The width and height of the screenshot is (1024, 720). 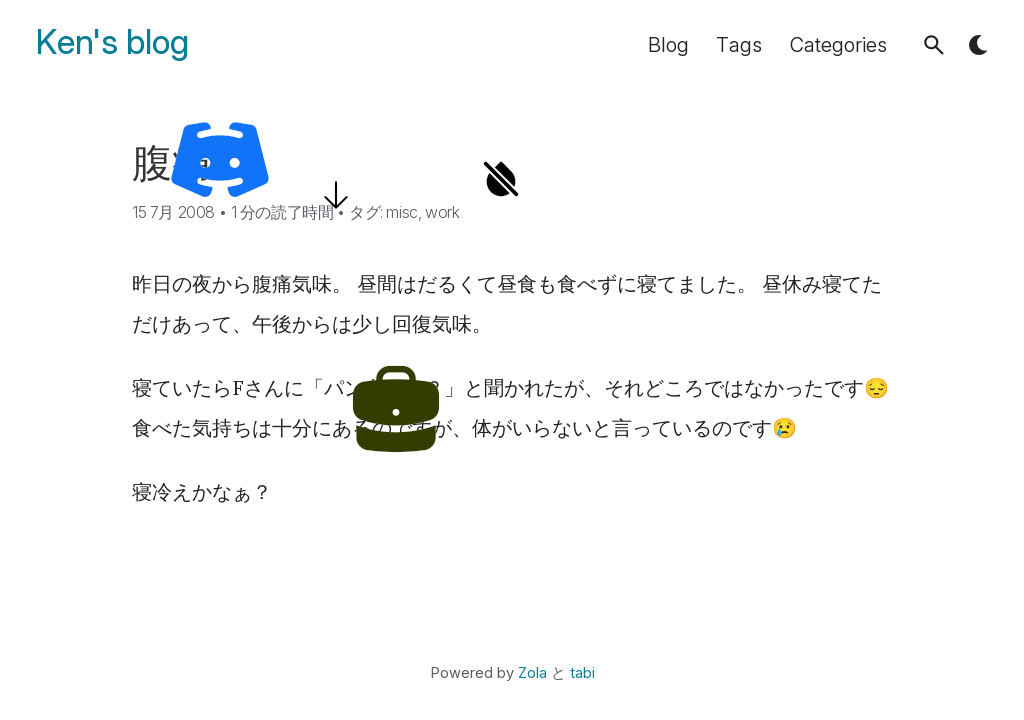 What do you see at coordinates (336, 195) in the screenshot?
I see `scroll down or view more content` at bounding box center [336, 195].